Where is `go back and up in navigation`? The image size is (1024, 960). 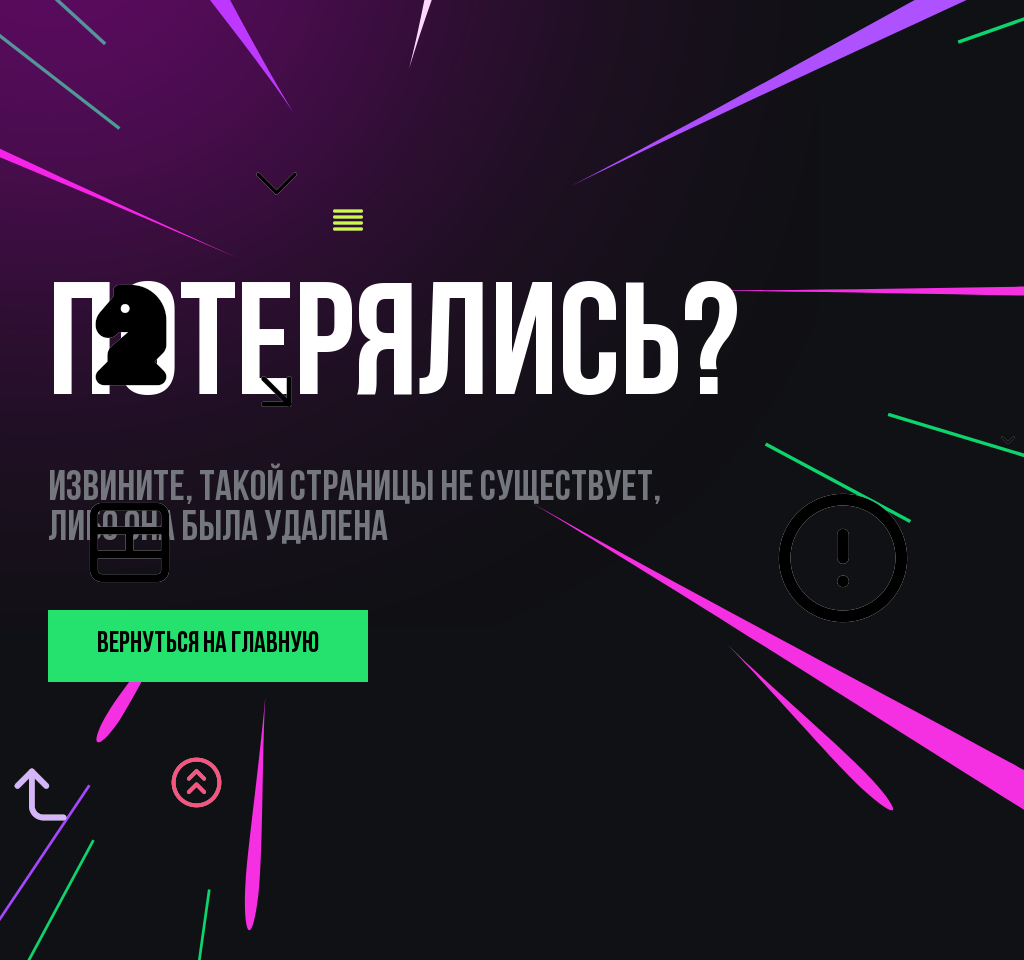 go back and up in navigation is located at coordinates (40, 794).